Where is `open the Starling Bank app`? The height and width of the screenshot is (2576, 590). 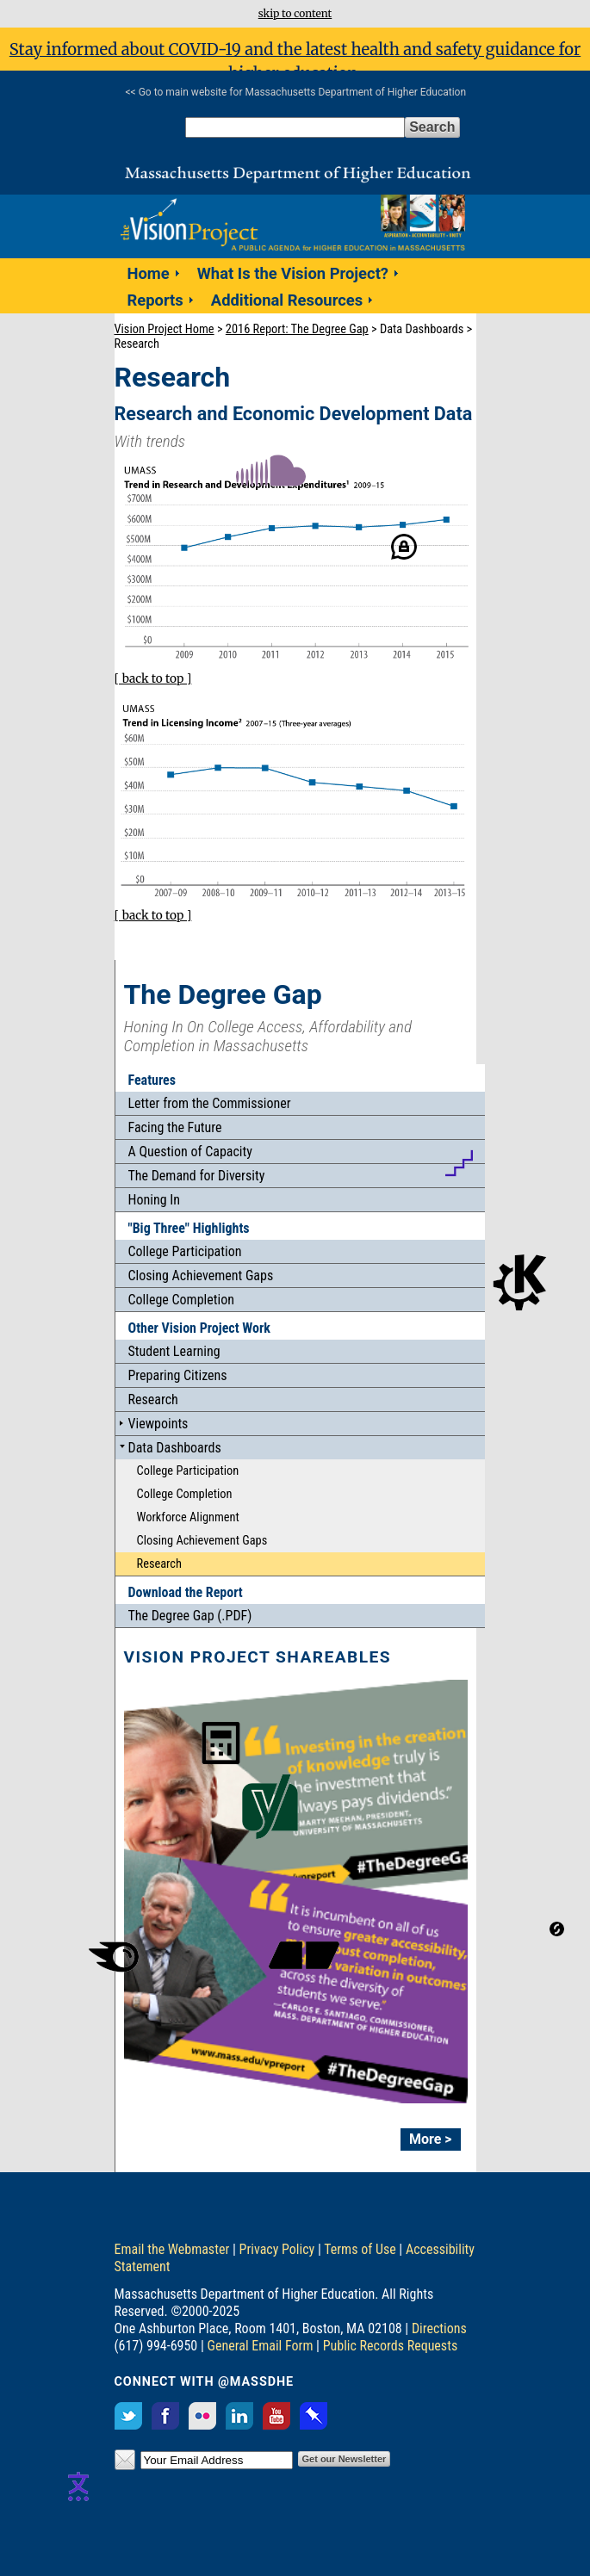 open the Starling Bank app is located at coordinates (556, 1929).